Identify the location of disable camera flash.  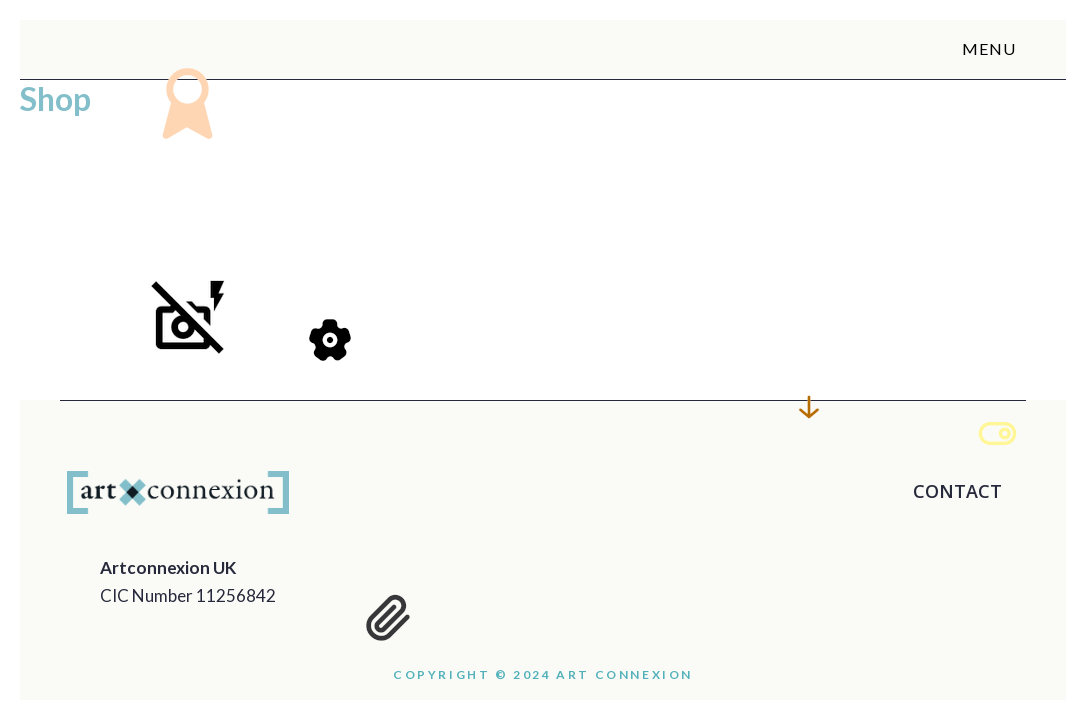
(190, 315).